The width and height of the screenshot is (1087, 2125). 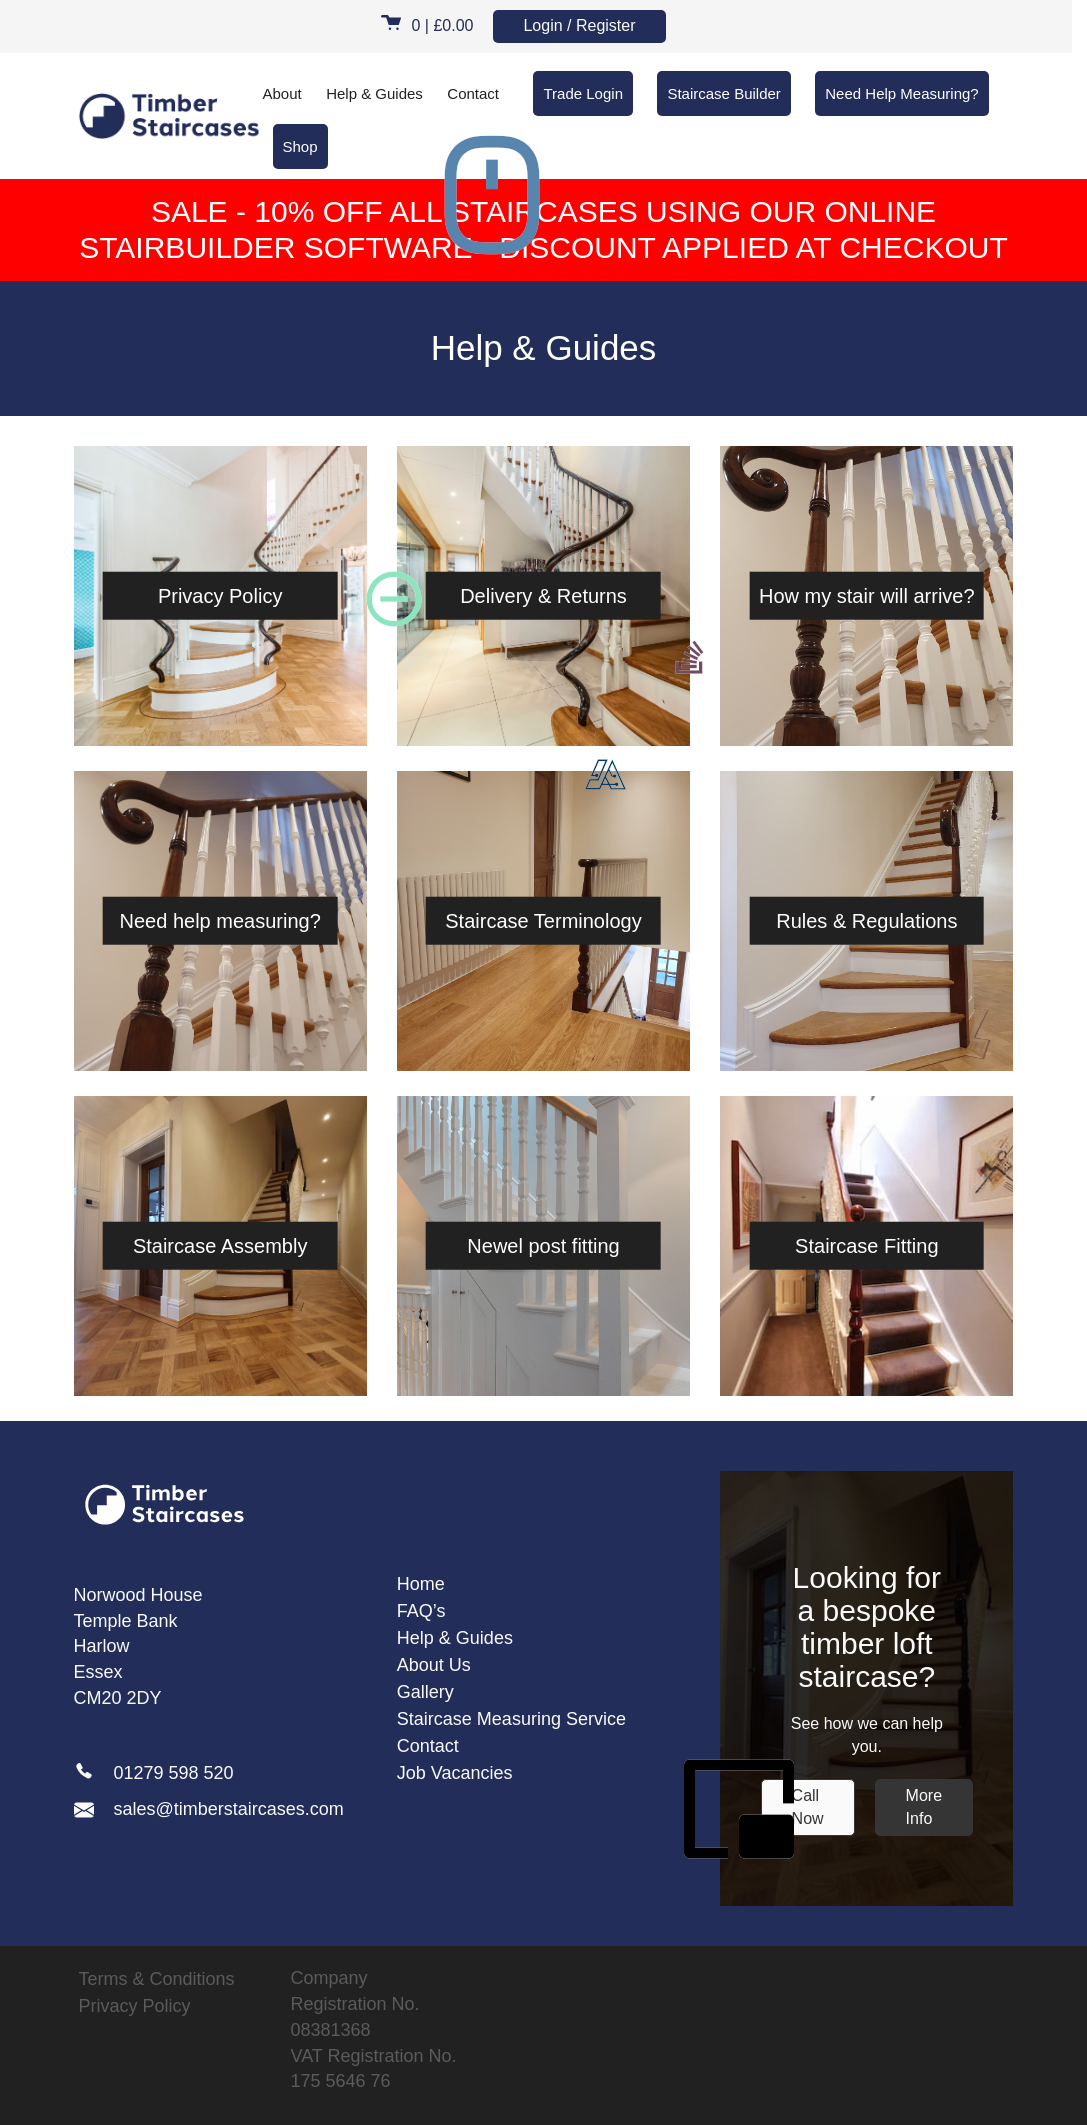 What do you see at coordinates (605, 774) in the screenshot?
I see `visit The Algorithms website or repository` at bounding box center [605, 774].